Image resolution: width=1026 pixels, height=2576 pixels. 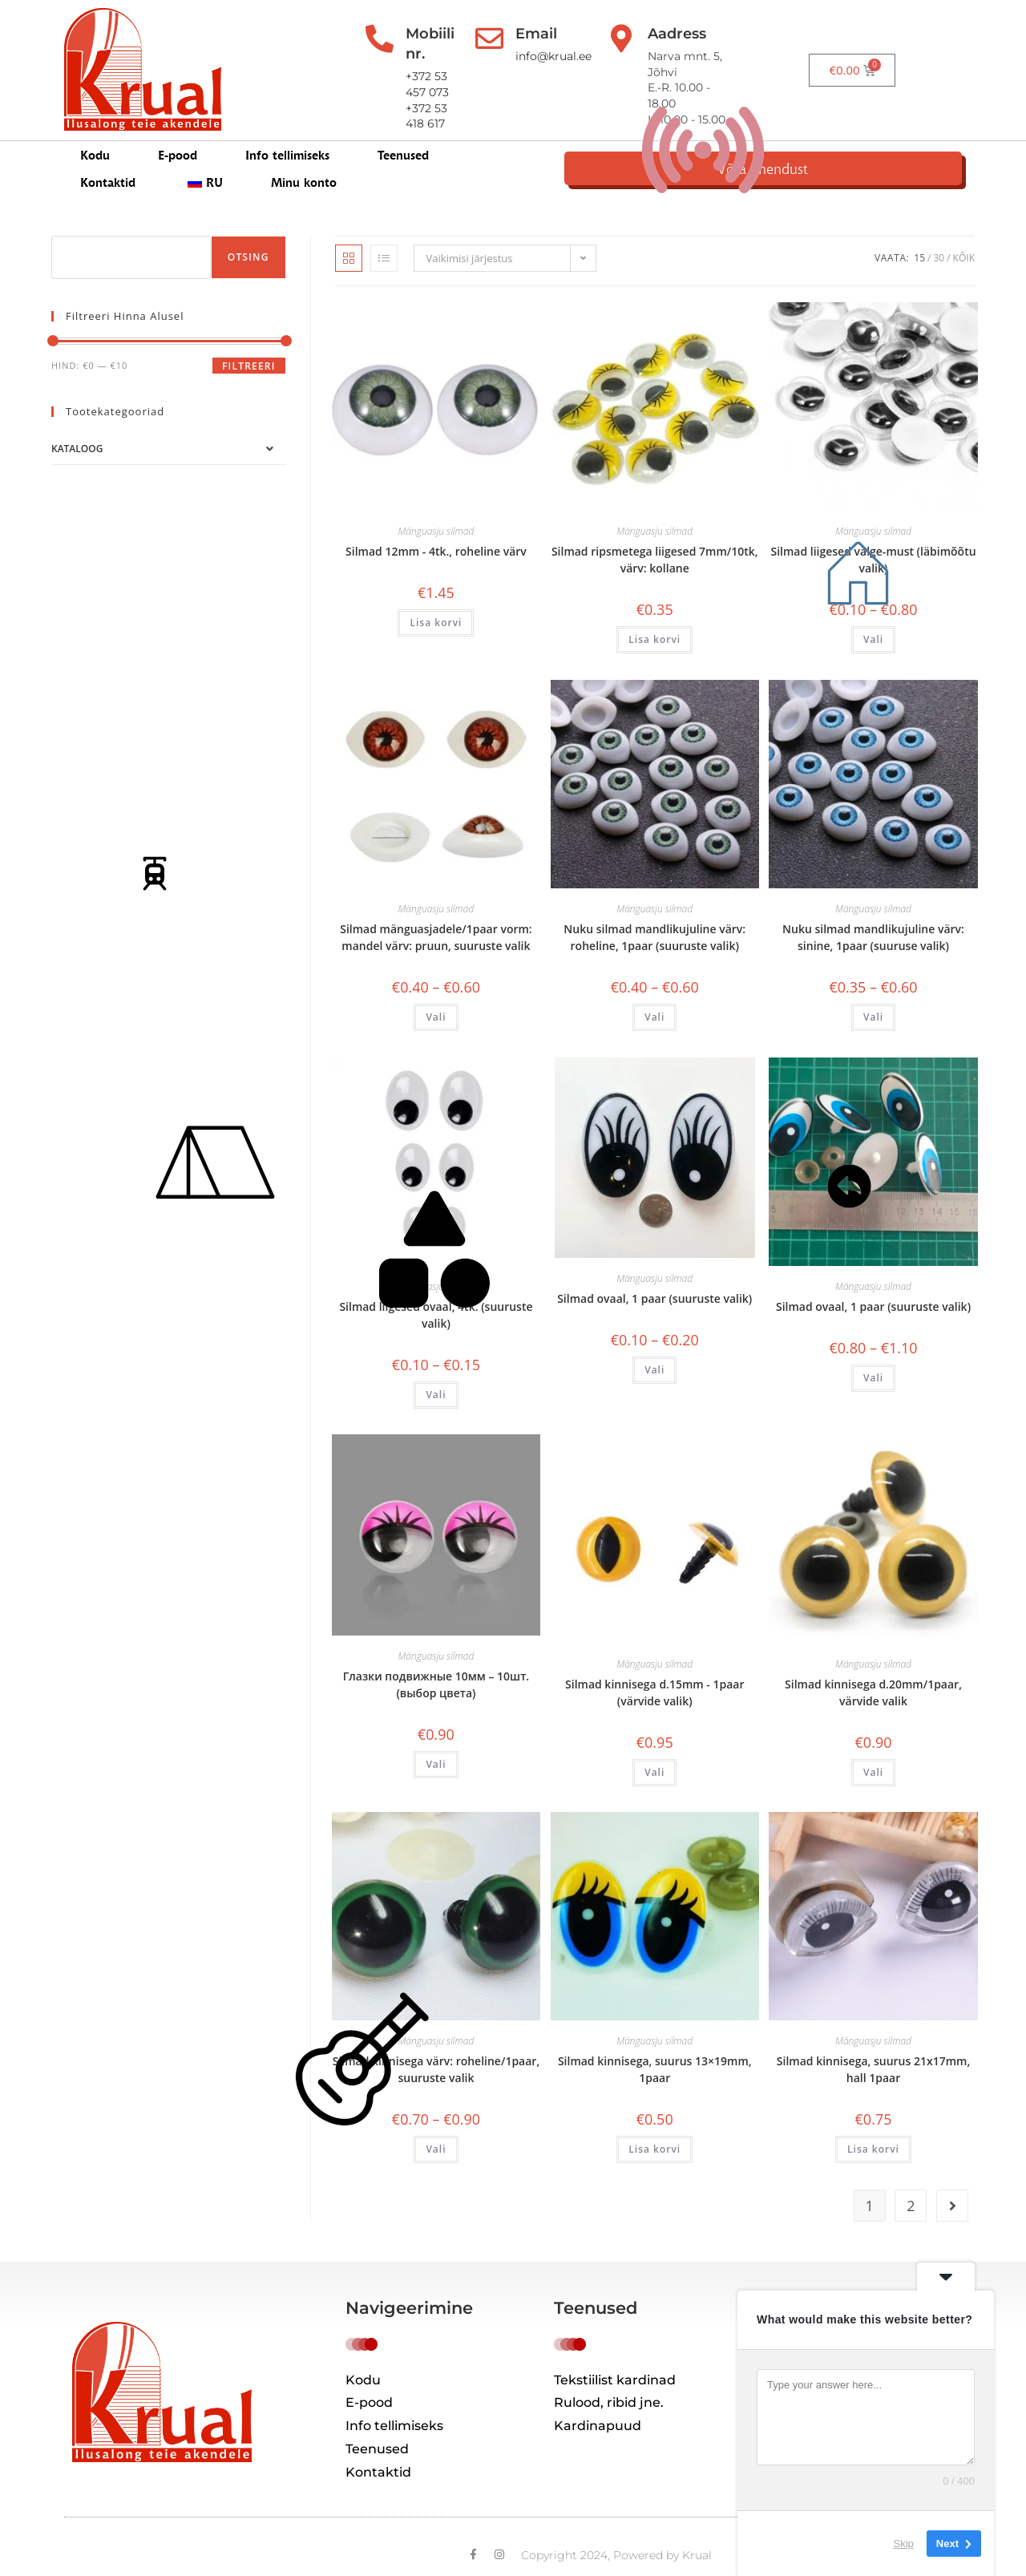 What do you see at coordinates (858, 574) in the screenshot?
I see `navigate to home screen` at bounding box center [858, 574].